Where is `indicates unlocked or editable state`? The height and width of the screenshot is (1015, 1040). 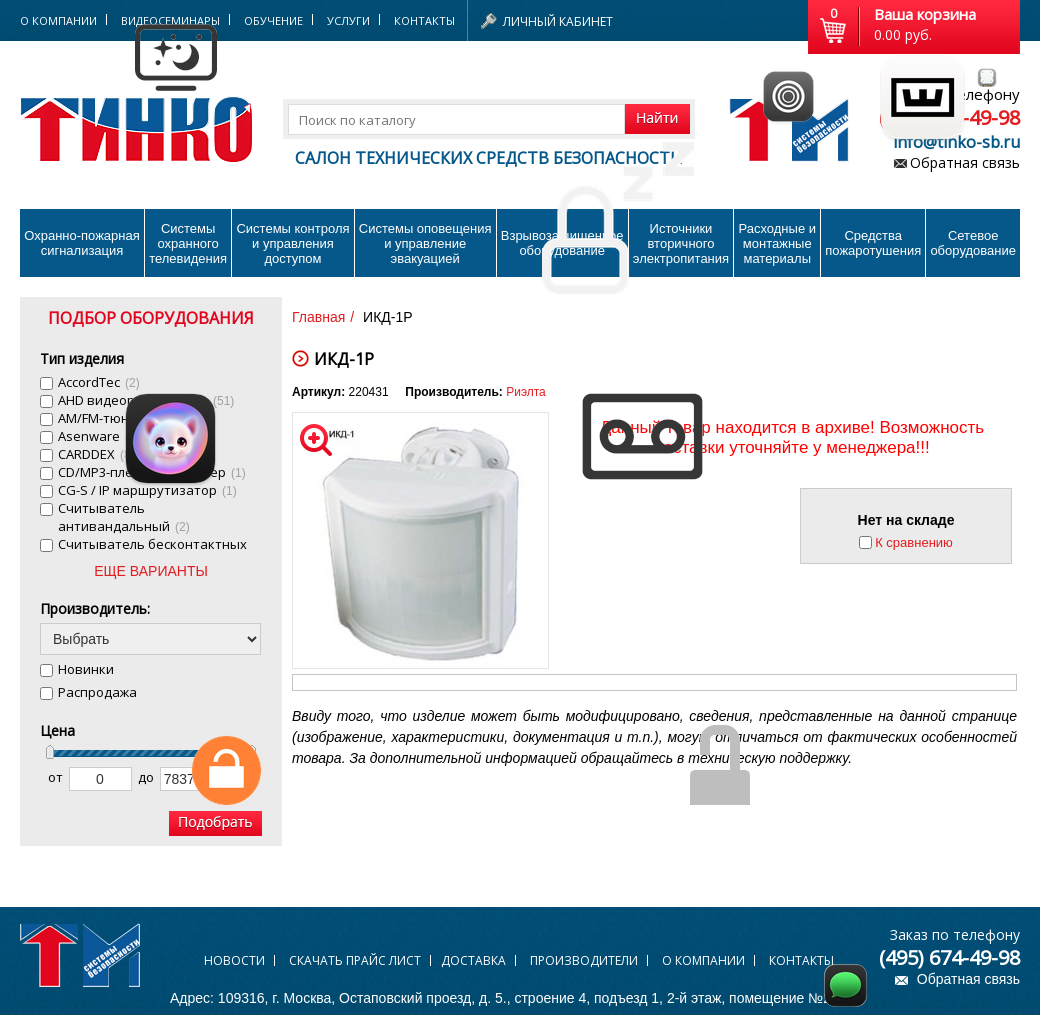 indicates unlocked or editable state is located at coordinates (720, 765).